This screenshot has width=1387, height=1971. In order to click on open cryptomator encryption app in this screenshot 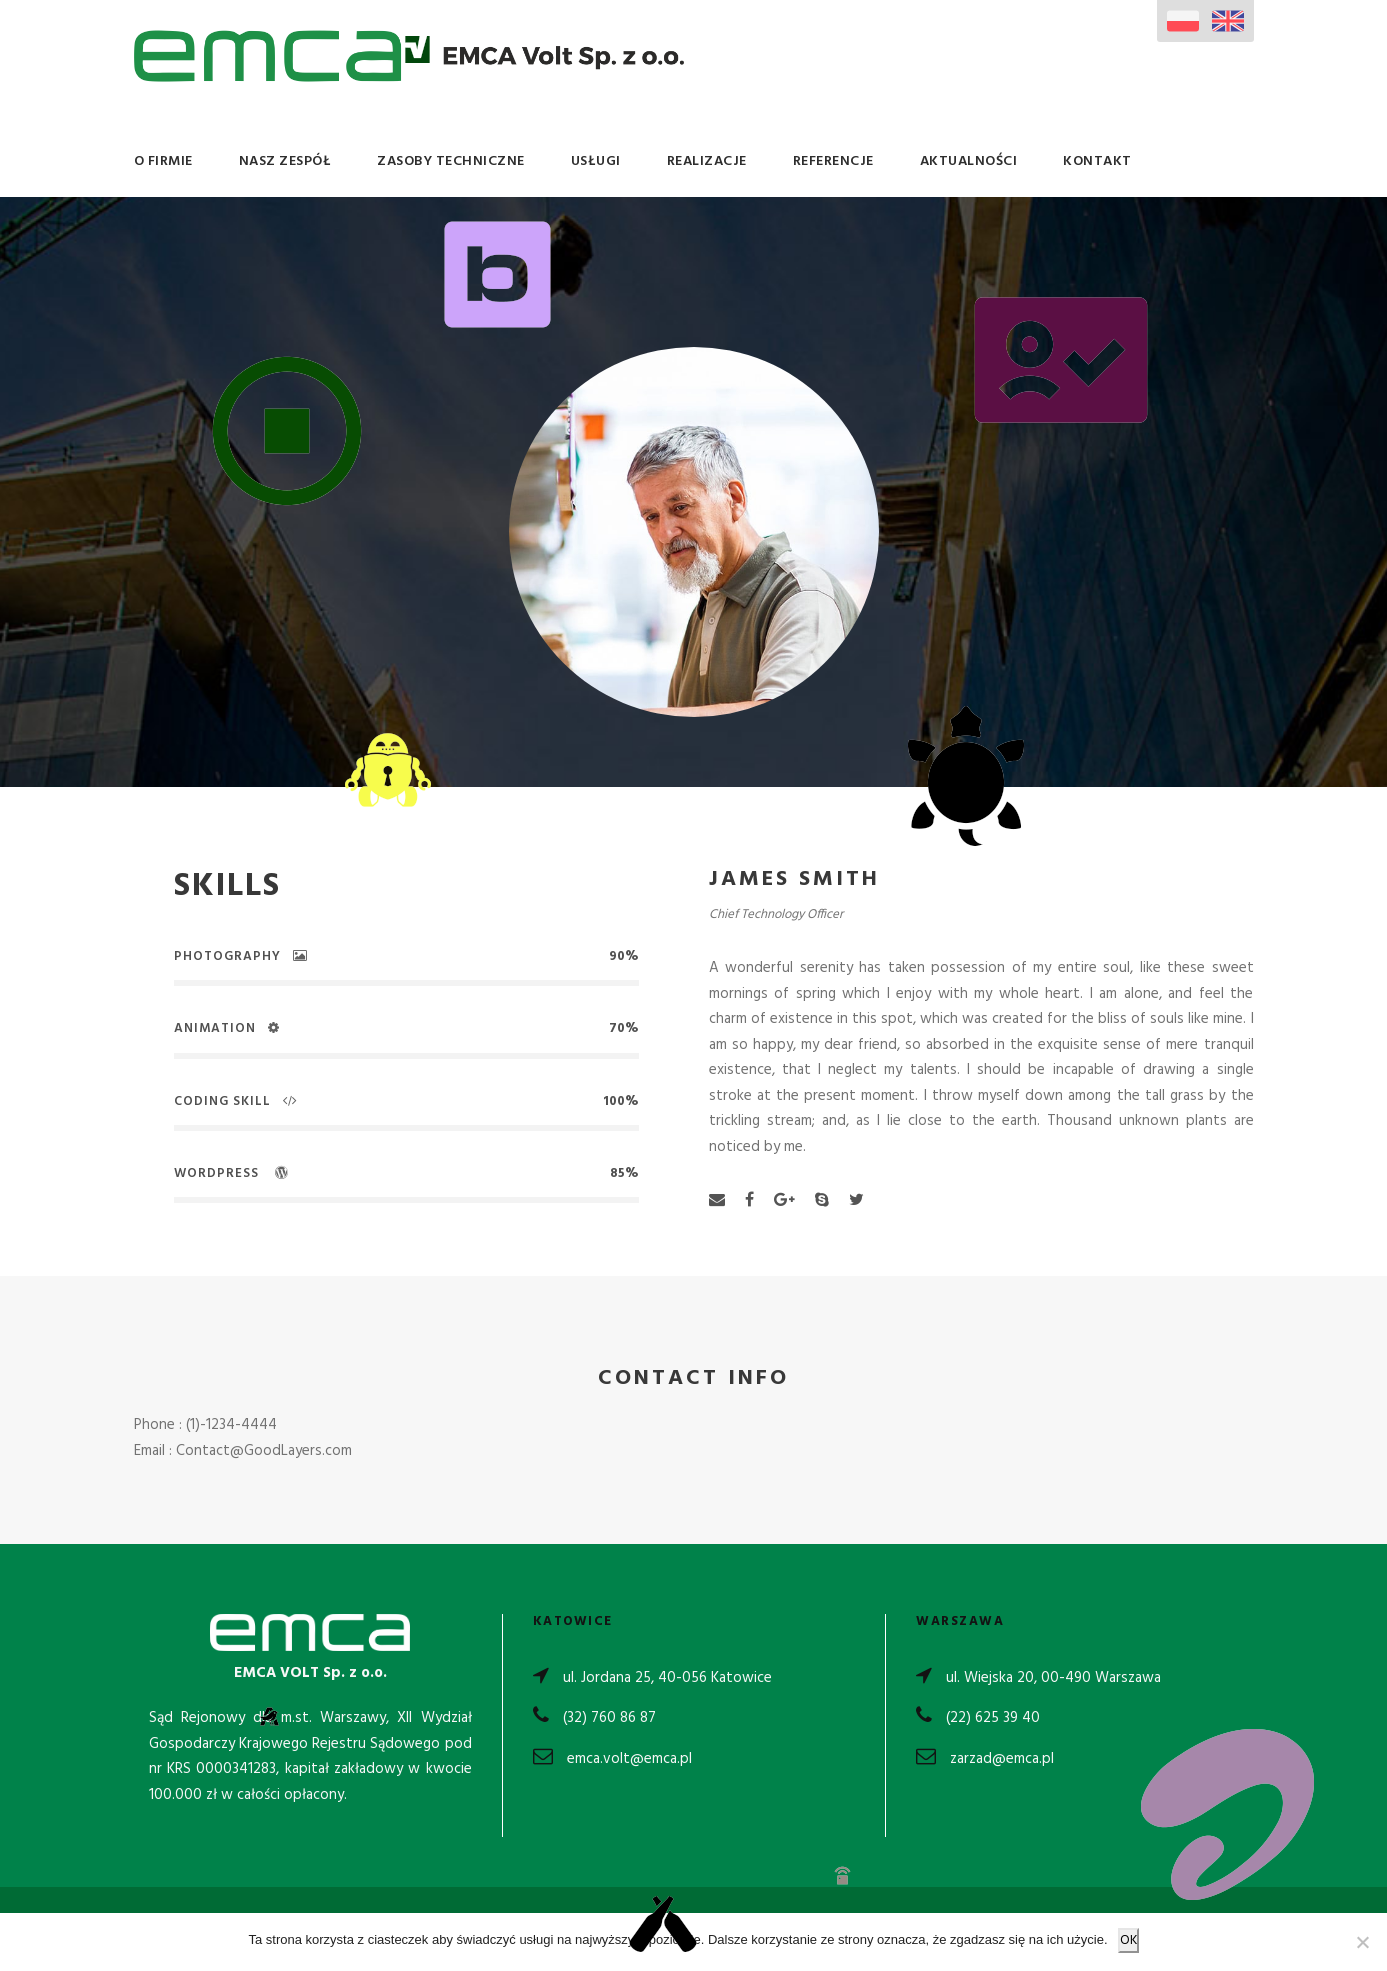, I will do `click(388, 770)`.